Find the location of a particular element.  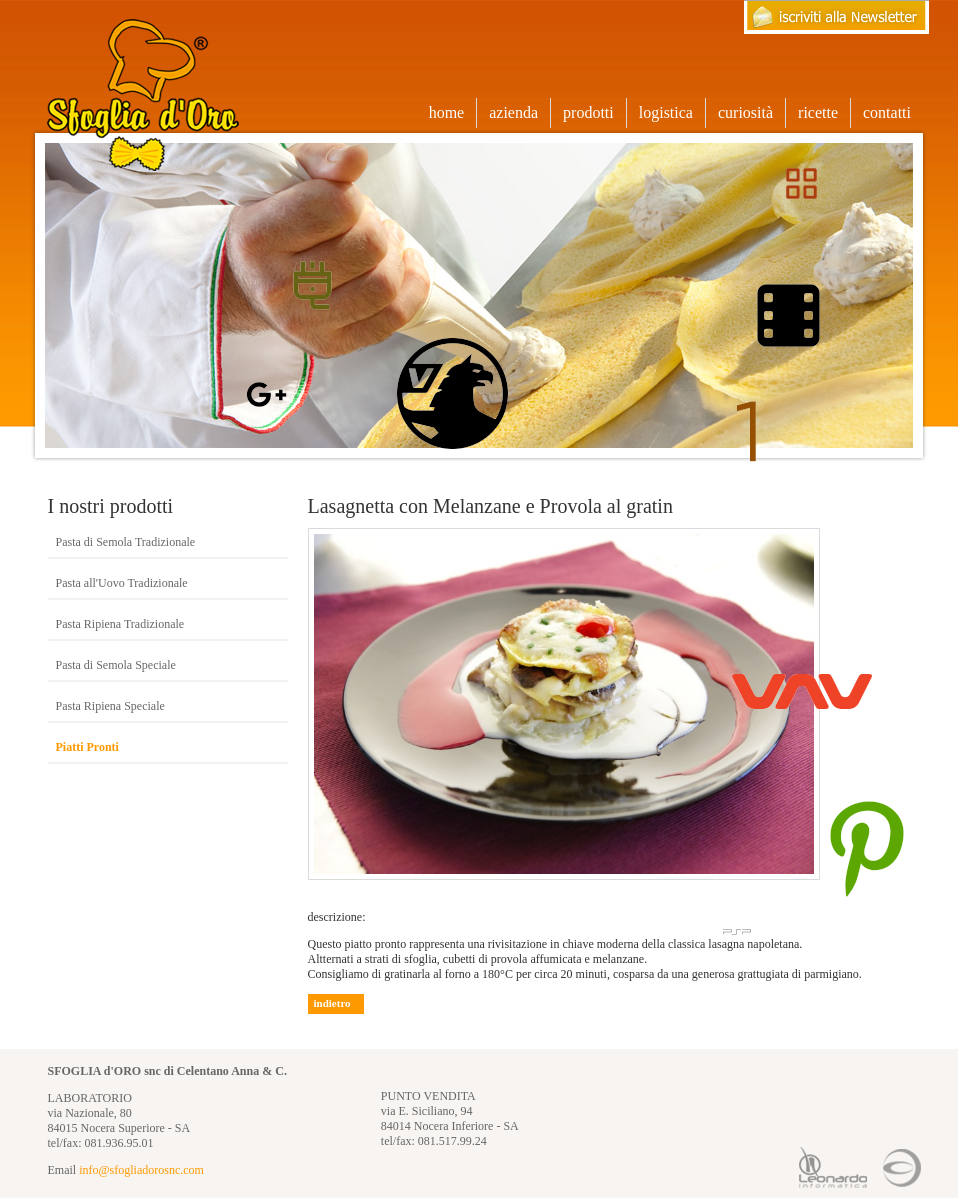

vnv brand logo is located at coordinates (802, 688).